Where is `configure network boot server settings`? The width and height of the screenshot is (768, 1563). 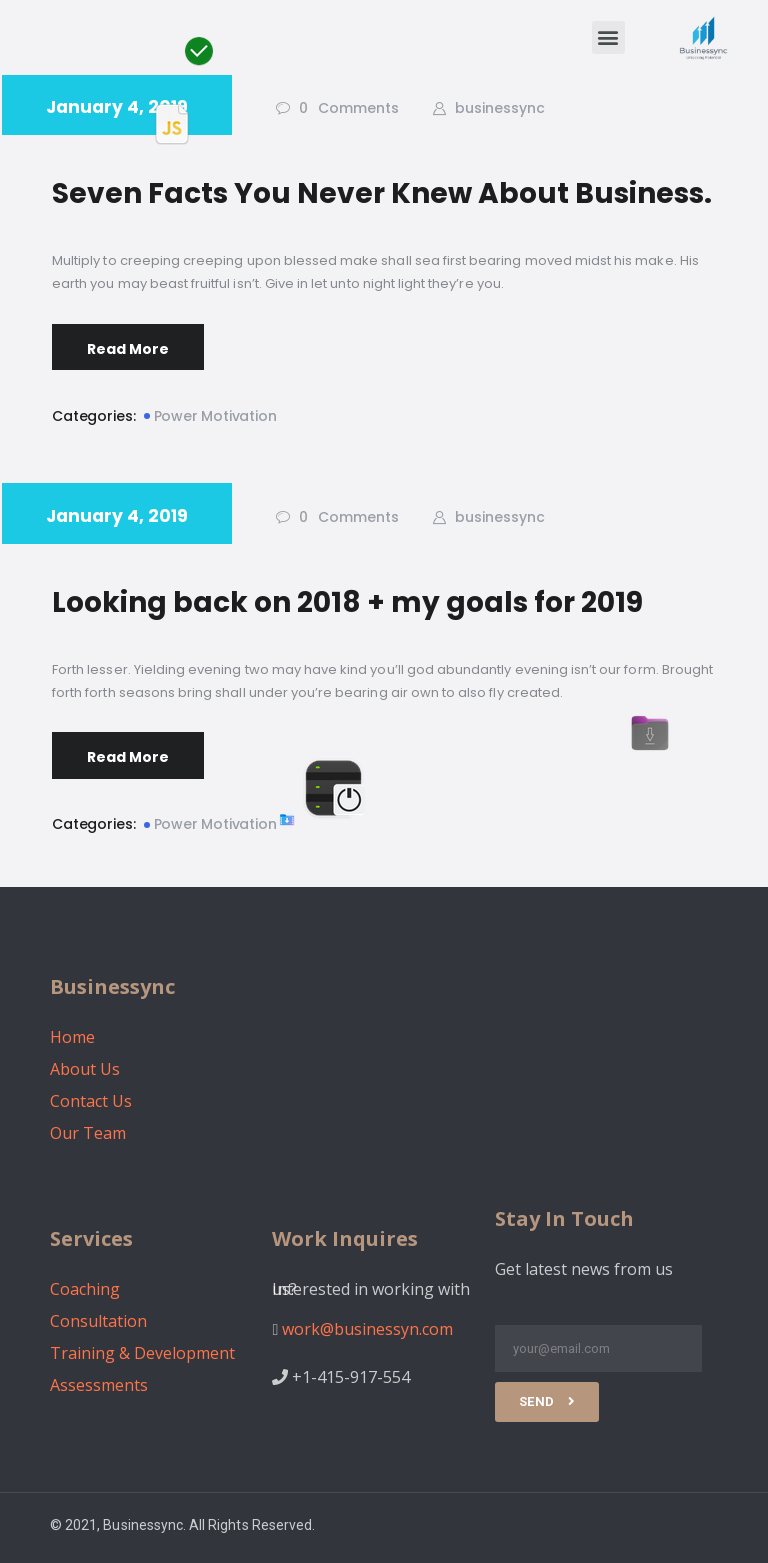 configure network boot server settings is located at coordinates (334, 789).